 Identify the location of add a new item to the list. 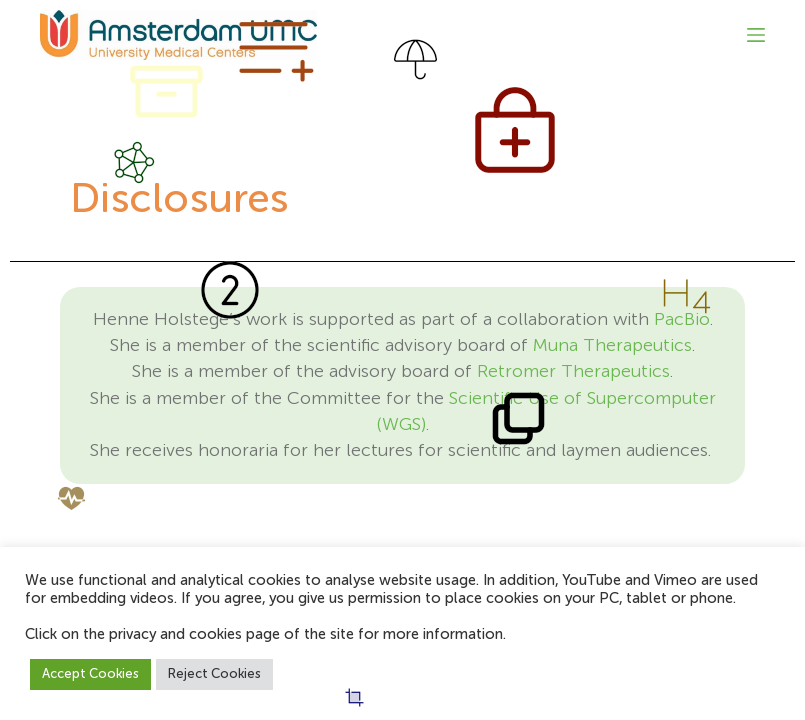
(273, 47).